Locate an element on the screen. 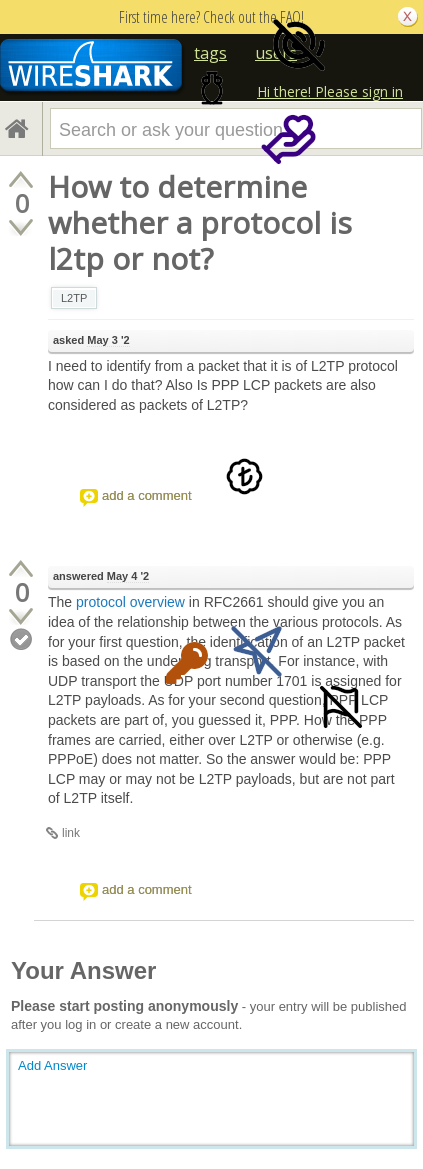  navigation or GPS is currently disabled is located at coordinates (256, 651).